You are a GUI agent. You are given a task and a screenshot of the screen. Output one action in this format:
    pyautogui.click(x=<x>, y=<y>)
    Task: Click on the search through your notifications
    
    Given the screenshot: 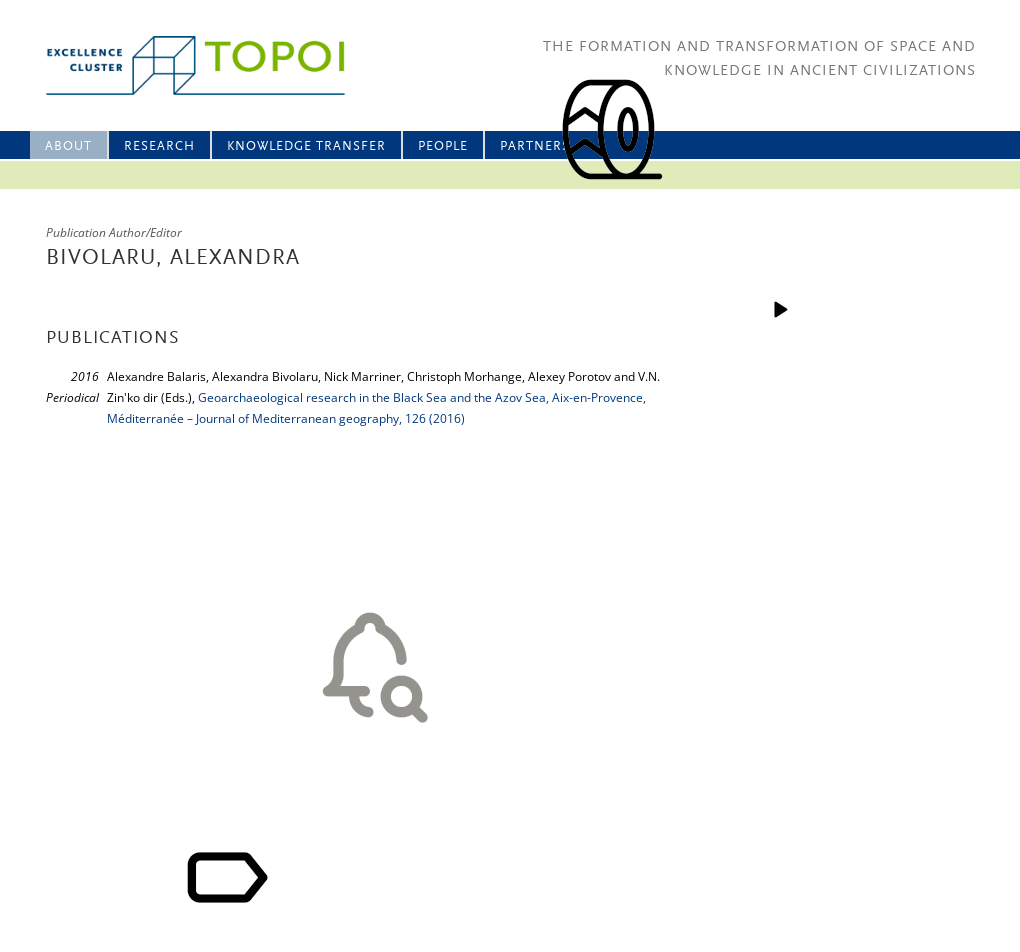 What is the action you would take?
    pyautogui.click(x=370, y=665)
    